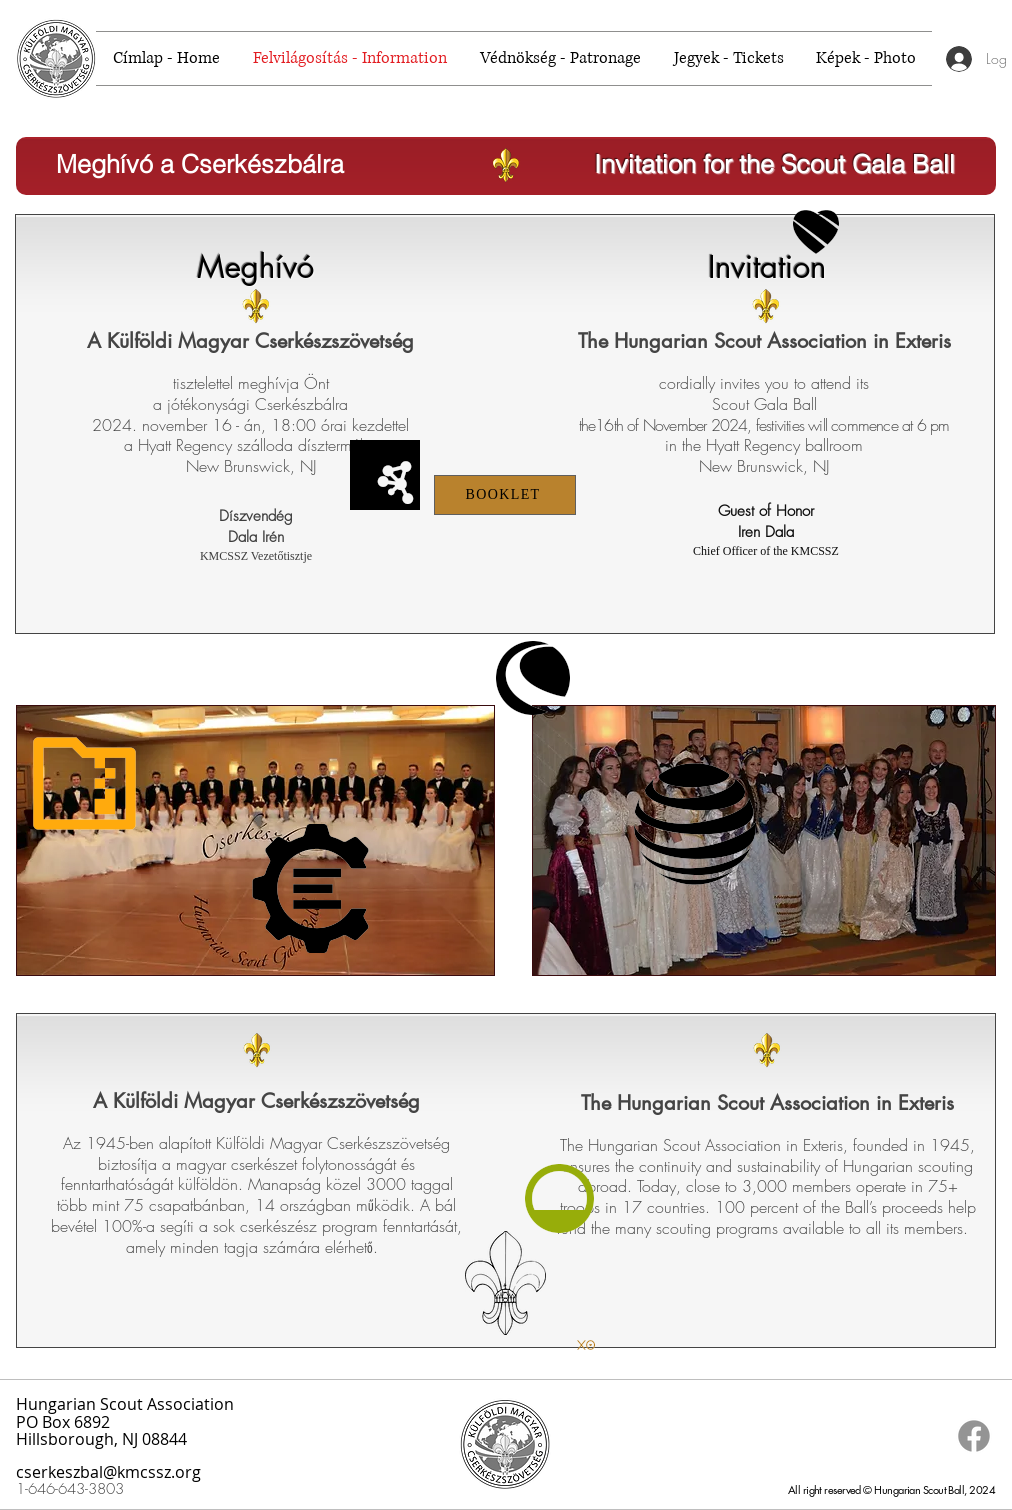 The width and height of the screenshot is (1012, 1510). What do you see at coordinates (816, 232) in the screenshot?
I see `open the Southwest Airlines app` at bounding box center [816, 232].